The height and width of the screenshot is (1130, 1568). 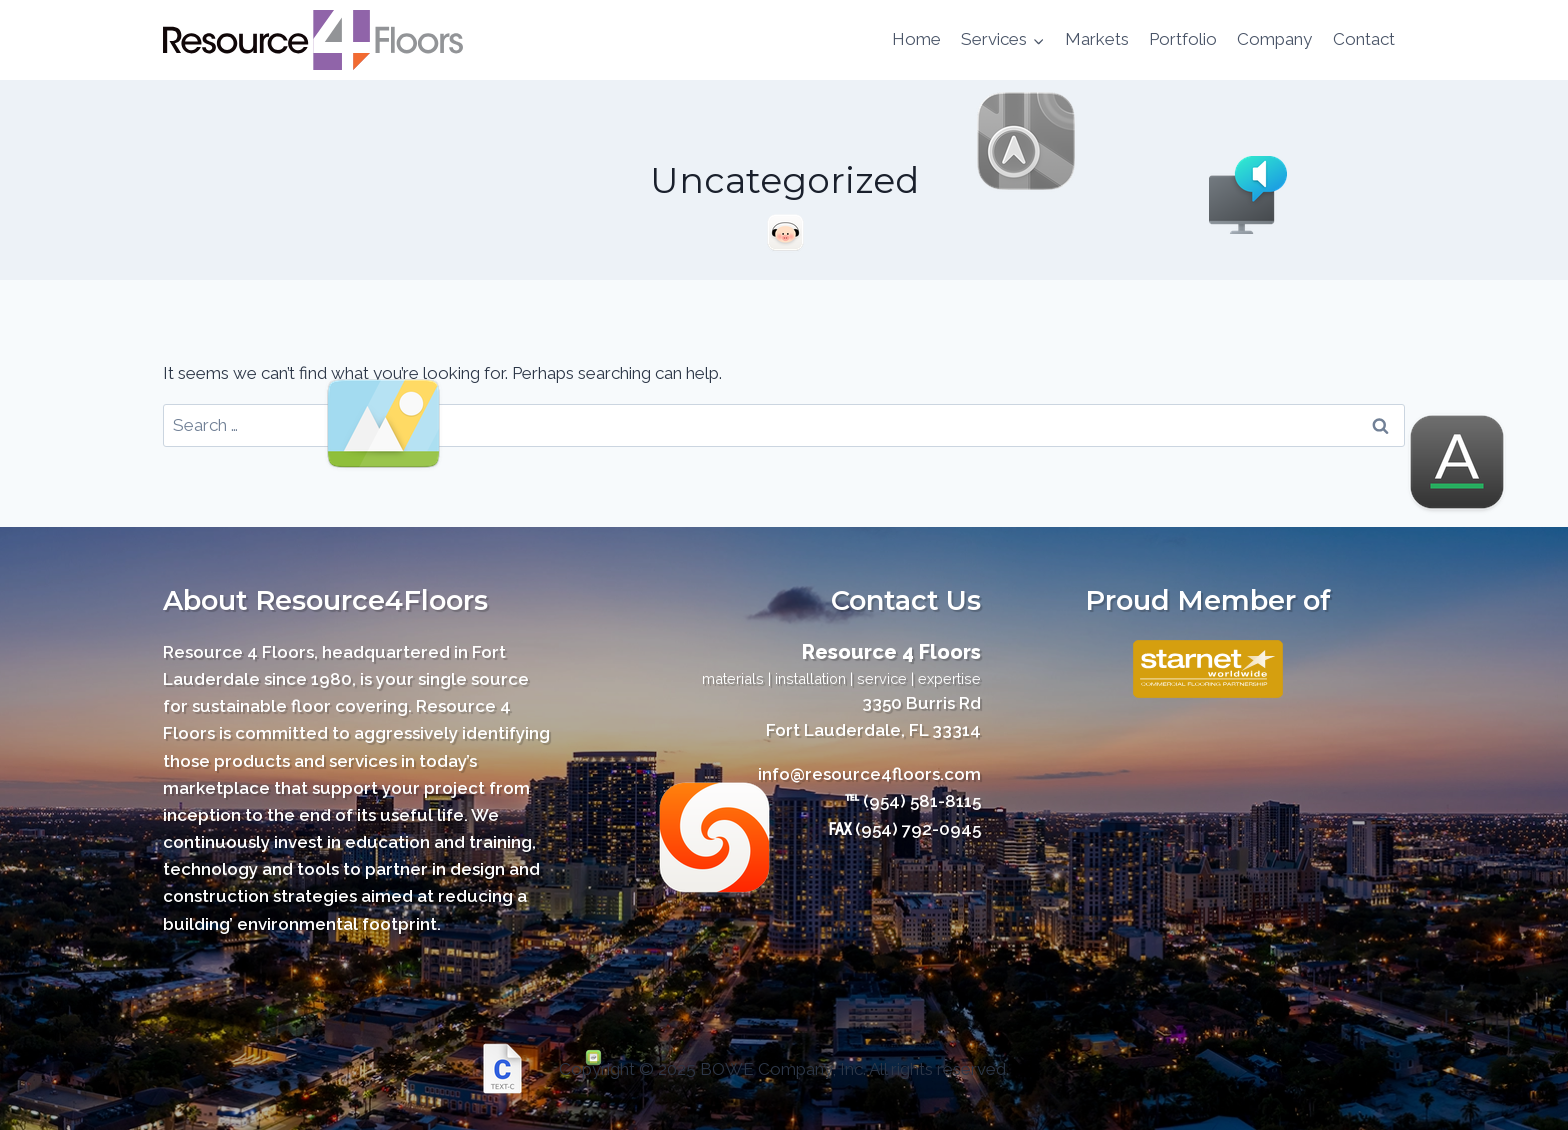 I want to click on c programming language source file, so click(x=502, y=1069).